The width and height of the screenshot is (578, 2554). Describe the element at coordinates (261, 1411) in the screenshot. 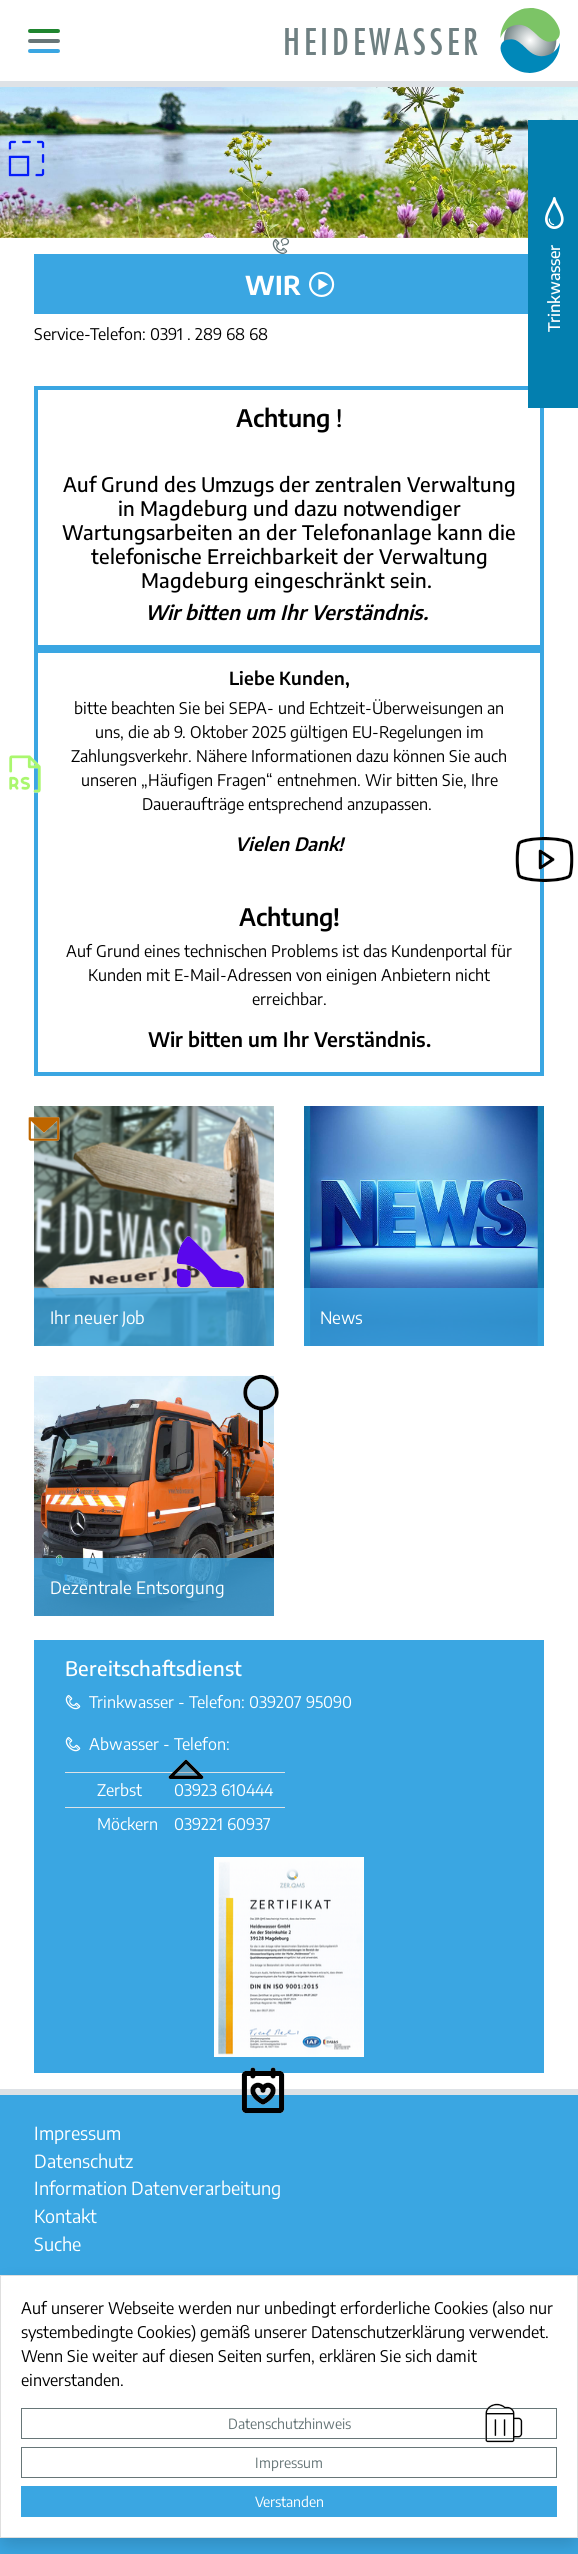

I see `mark a location on the map` at that location.